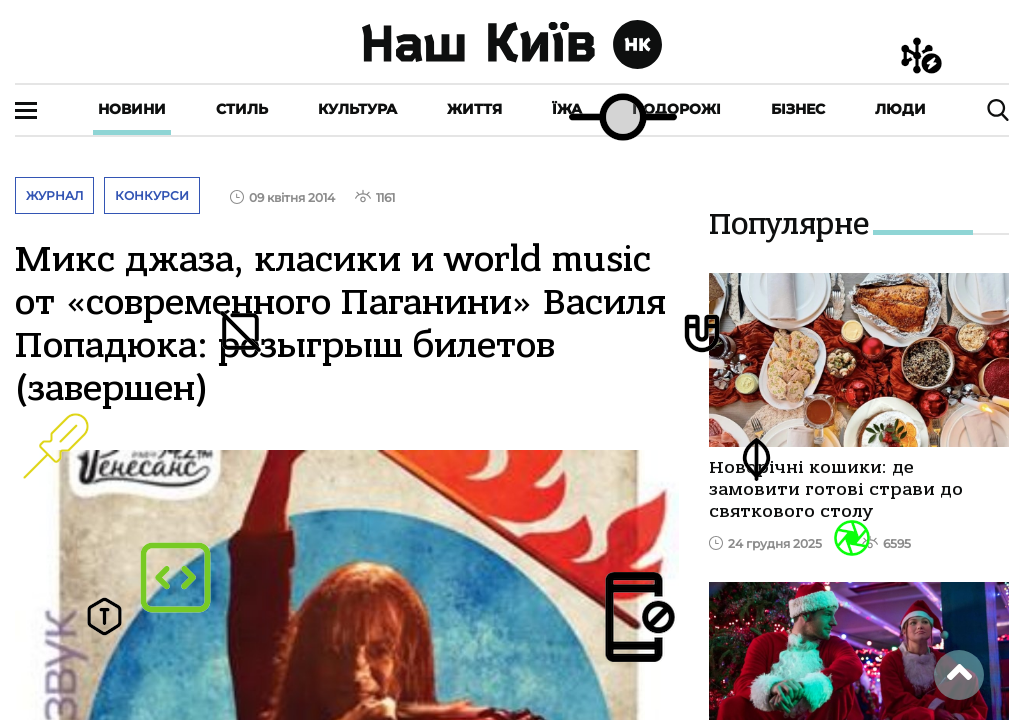 The height and width of the screenshot is (720, 1024). Describe the element at coordinates (104, 616) in the screenshot. I see `indicates a category or tag starting with "T"` at that location.